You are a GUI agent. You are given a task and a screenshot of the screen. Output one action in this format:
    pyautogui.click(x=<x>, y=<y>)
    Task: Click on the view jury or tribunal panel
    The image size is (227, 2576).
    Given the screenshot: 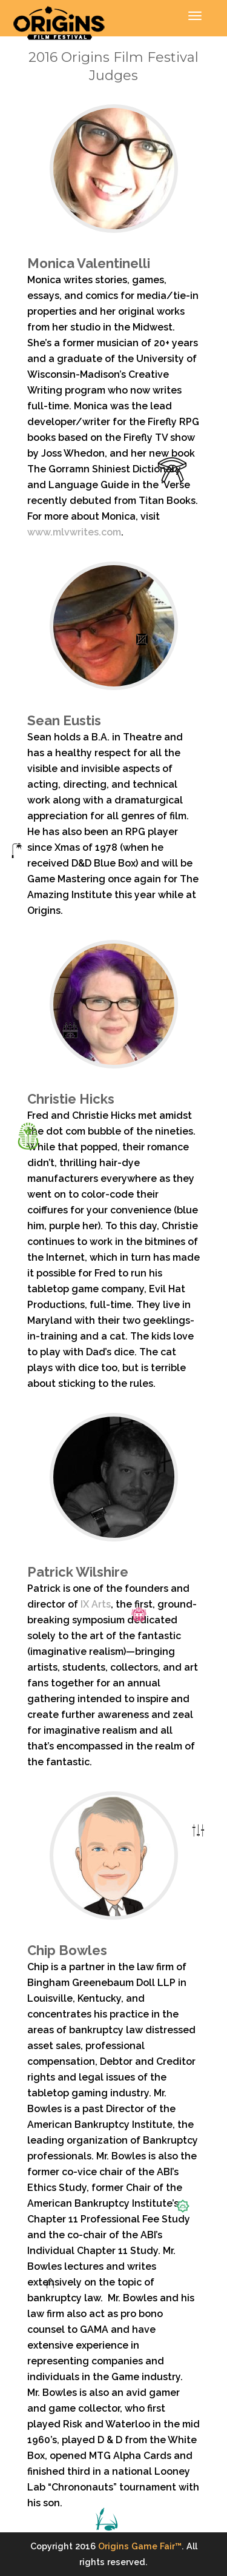 What is the action you would take?
    pyautogui.click(x=70, y=1030)
    